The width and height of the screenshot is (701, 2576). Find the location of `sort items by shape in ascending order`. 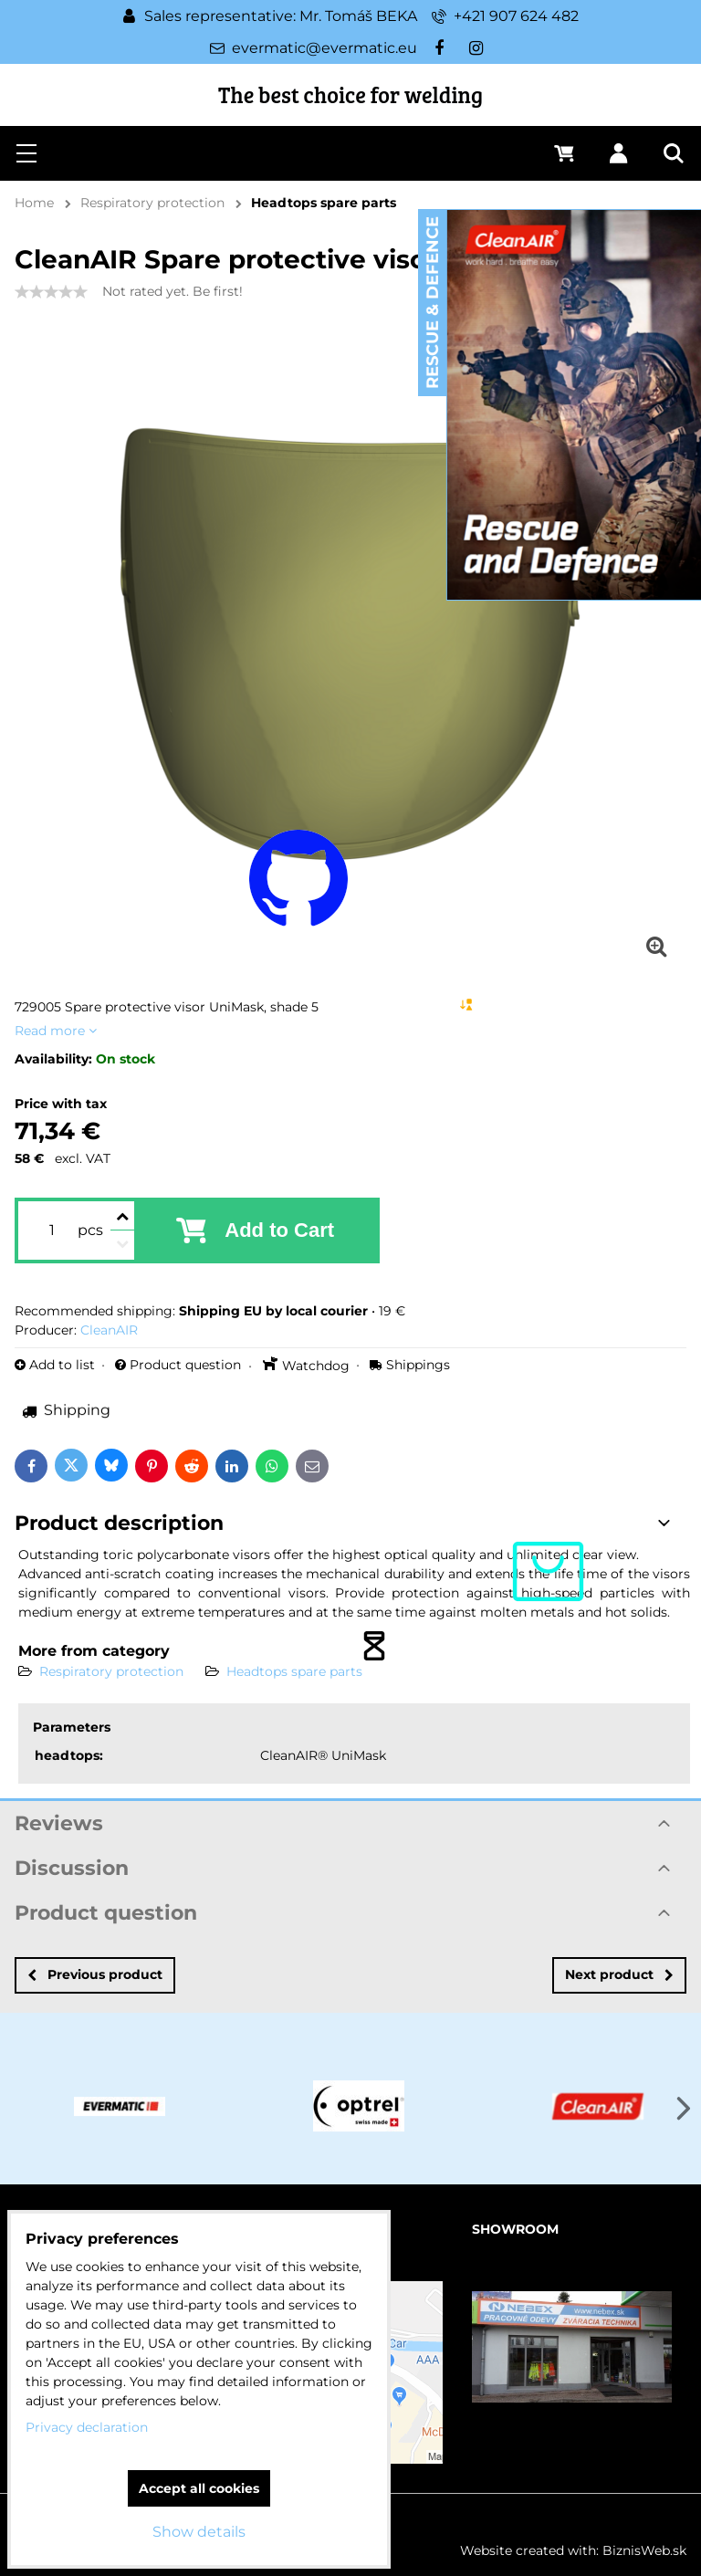

sort items by shape in ascending order is located at coordinates (466, 1004).